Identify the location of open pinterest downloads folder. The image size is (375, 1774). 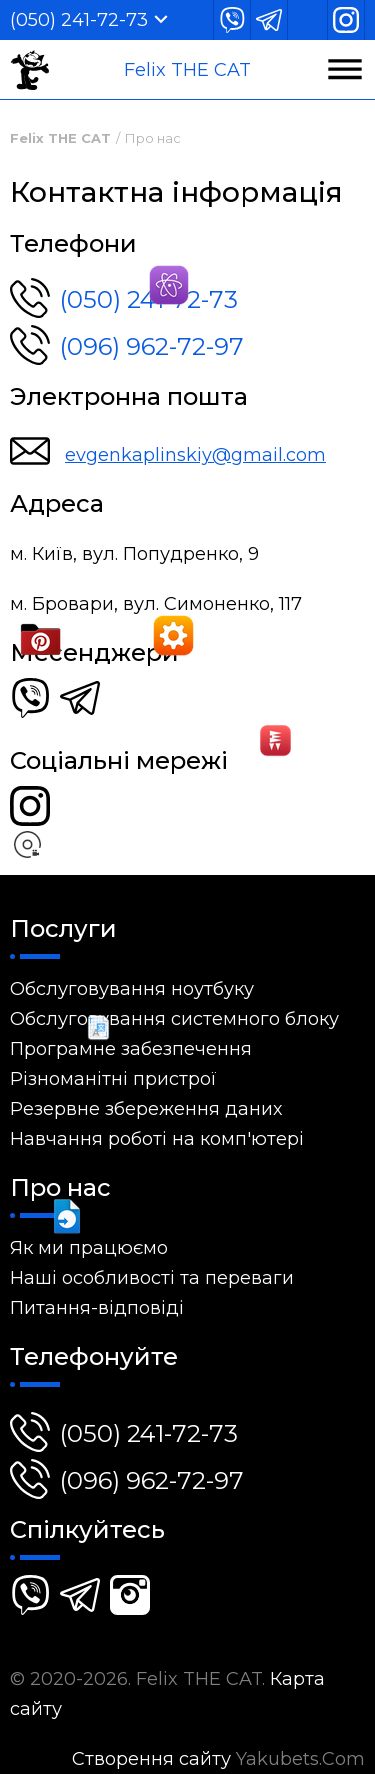
(40, 640).